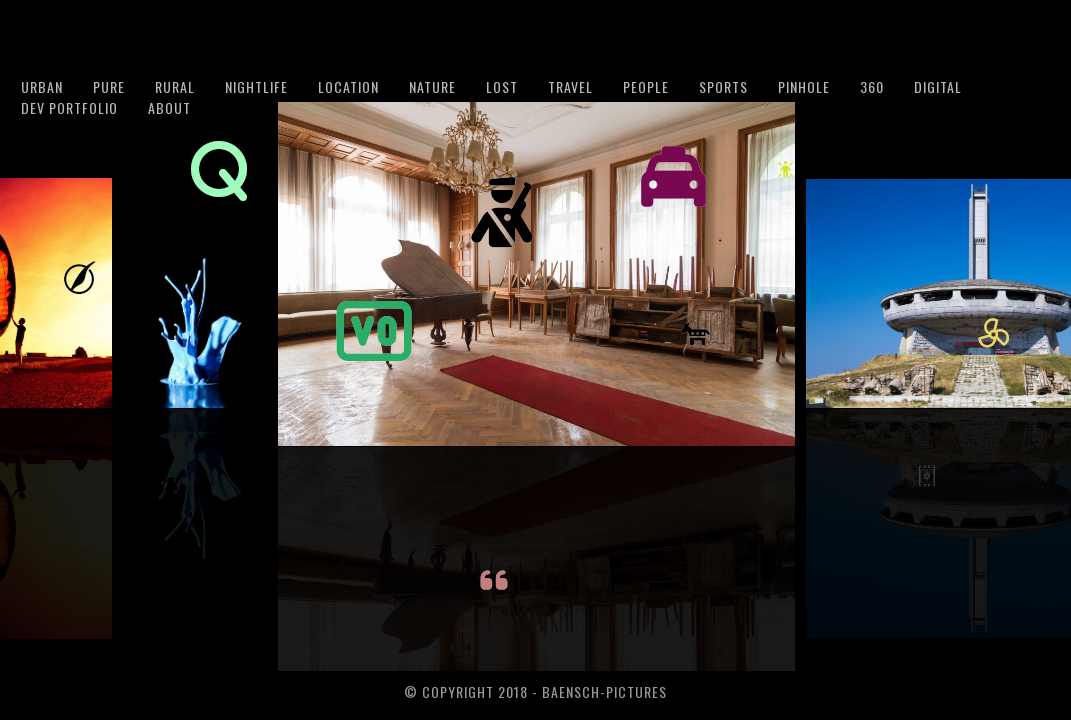 This screenshot has height=720, width=1071. What do you see at coordinates (673, 178) in the screenshot?
I see `request a taxi or cab ride` at bounding box center [673, 178].